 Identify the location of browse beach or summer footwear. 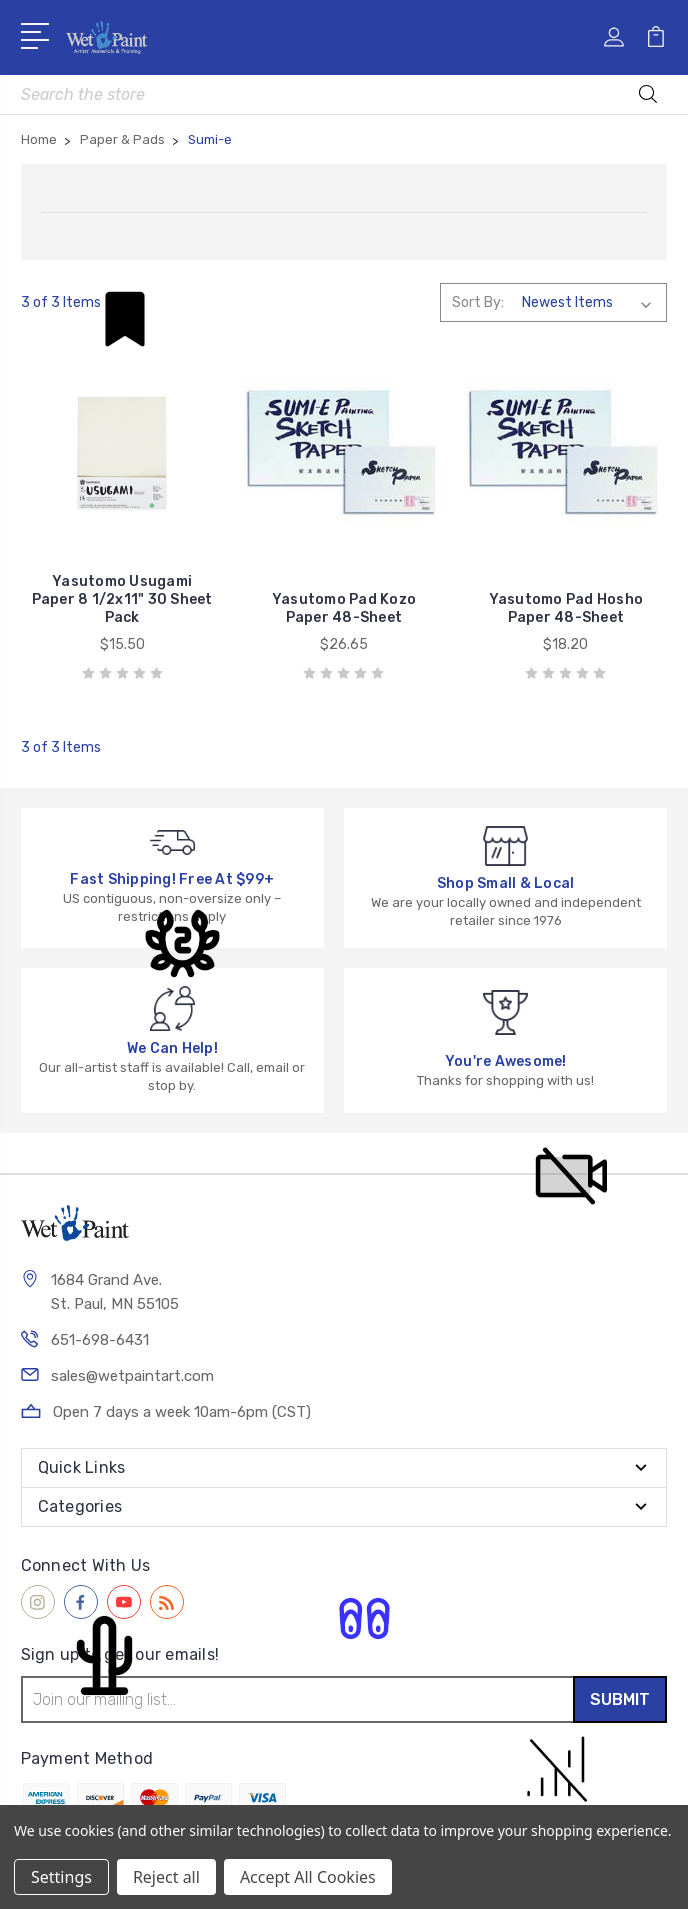
(364, 1618).